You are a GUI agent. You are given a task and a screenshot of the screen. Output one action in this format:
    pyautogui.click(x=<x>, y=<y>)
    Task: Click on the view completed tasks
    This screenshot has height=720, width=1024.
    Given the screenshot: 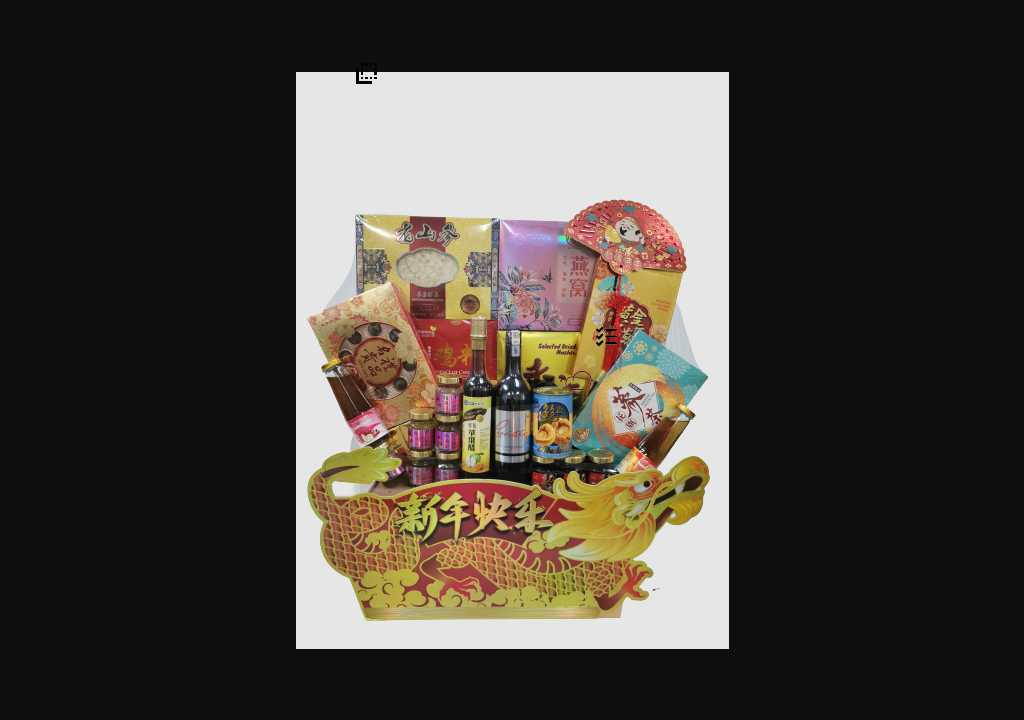 What is the action you would take?
    pyautogui.click(x=606, y=336)
    